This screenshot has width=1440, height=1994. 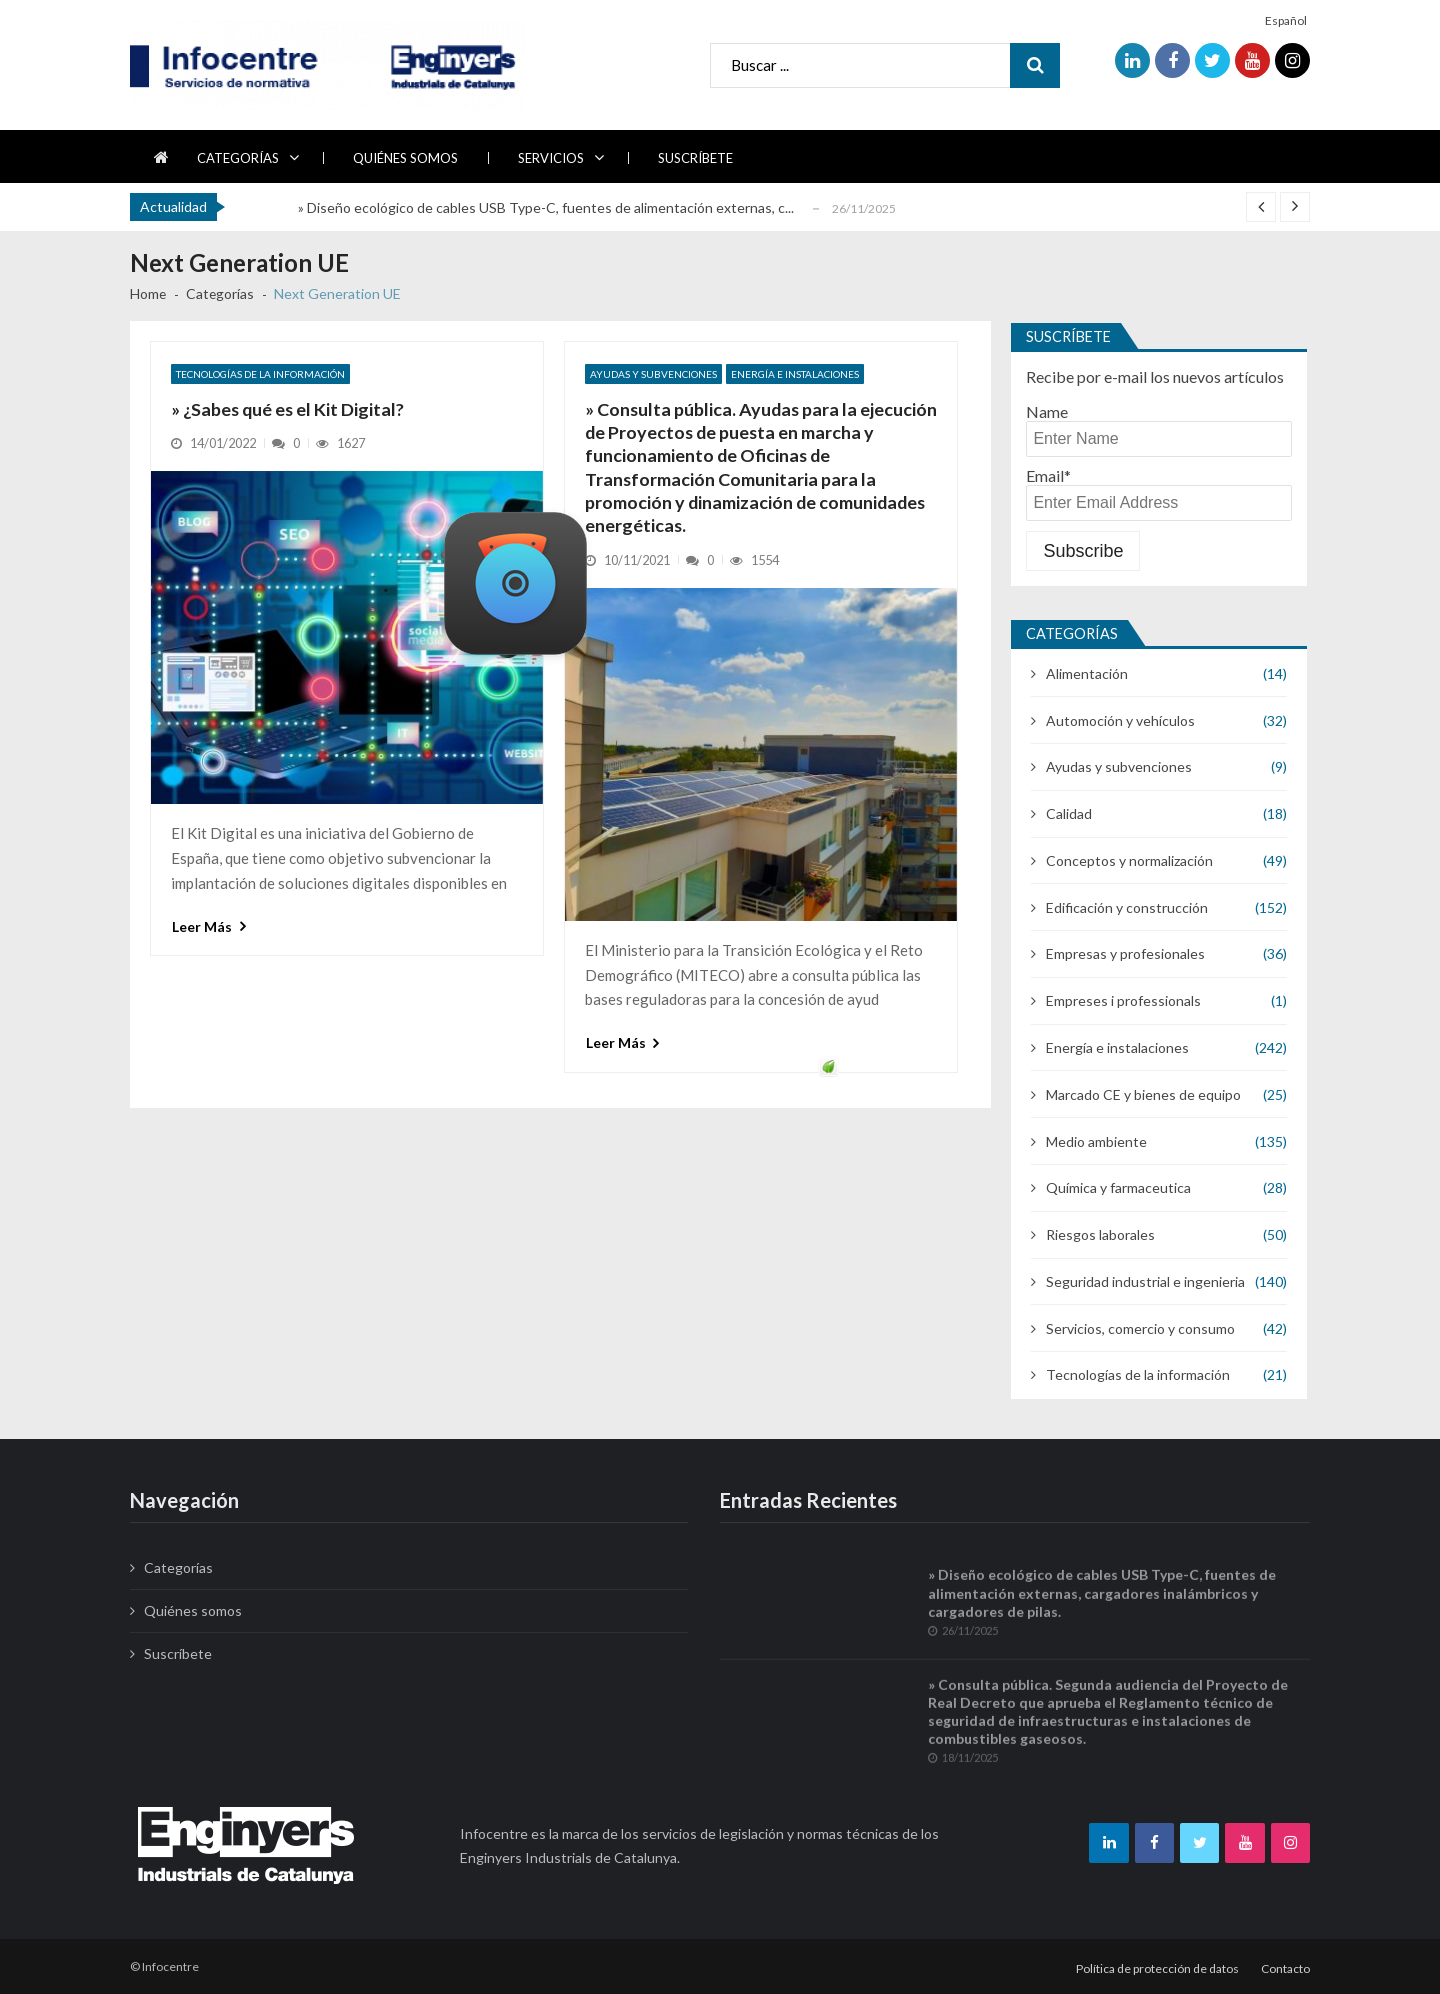 What do you see at coordinates (828, 1066) in the screenshot?
I see `launch midori web browser` at bounding box center [828, 1066].